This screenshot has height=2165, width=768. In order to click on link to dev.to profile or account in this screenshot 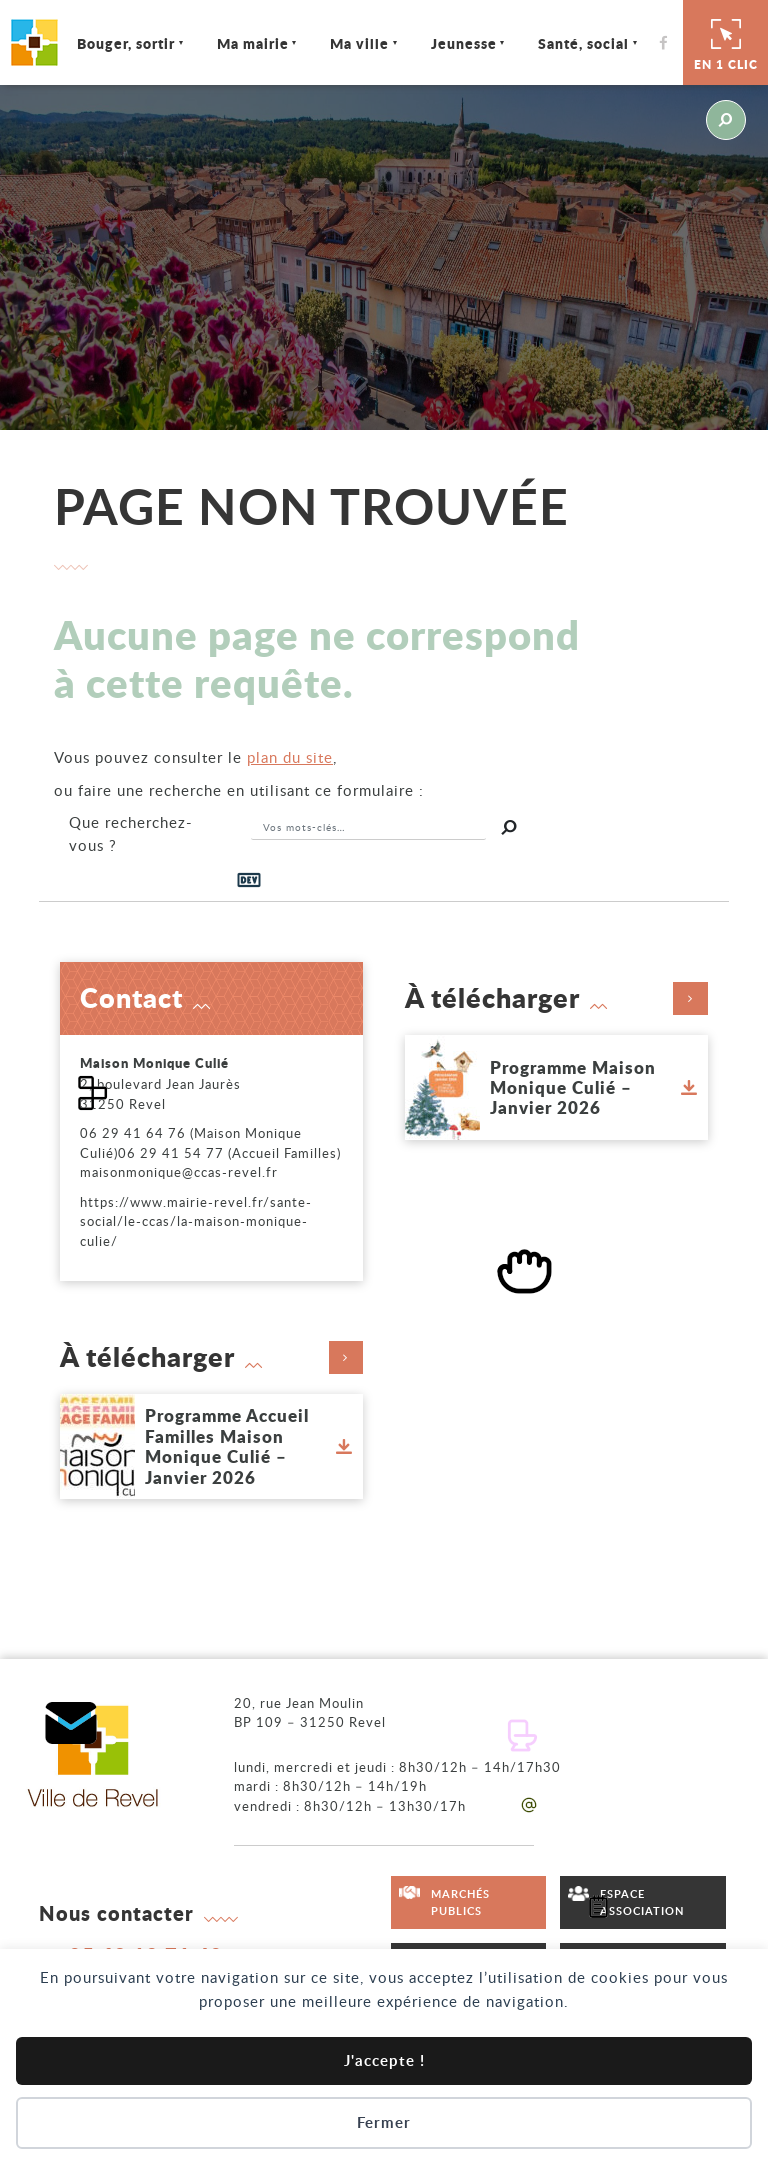, I will do `click(249, 880)`.